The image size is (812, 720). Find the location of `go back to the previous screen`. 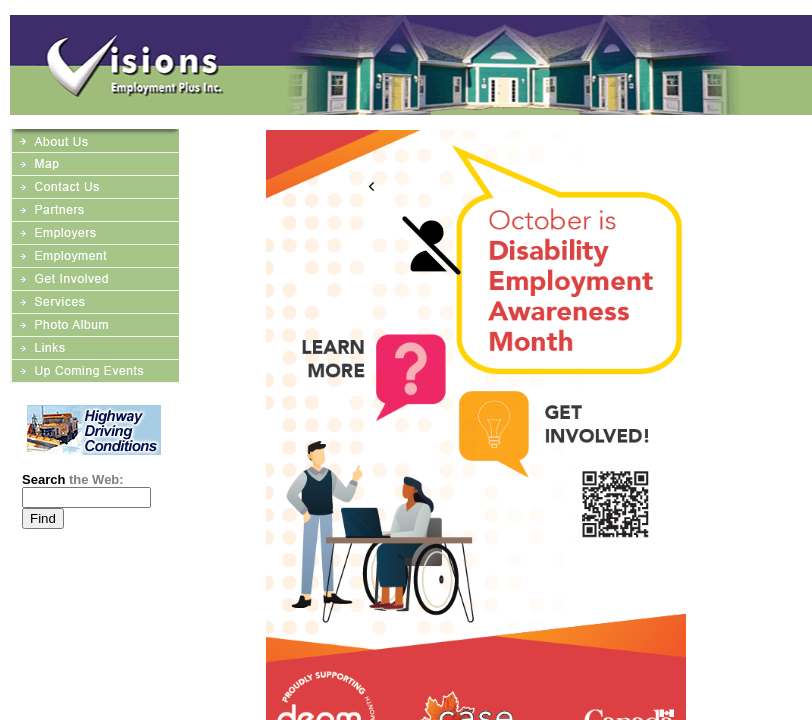

go back to the previous screen is located at coordinates (371, 186).